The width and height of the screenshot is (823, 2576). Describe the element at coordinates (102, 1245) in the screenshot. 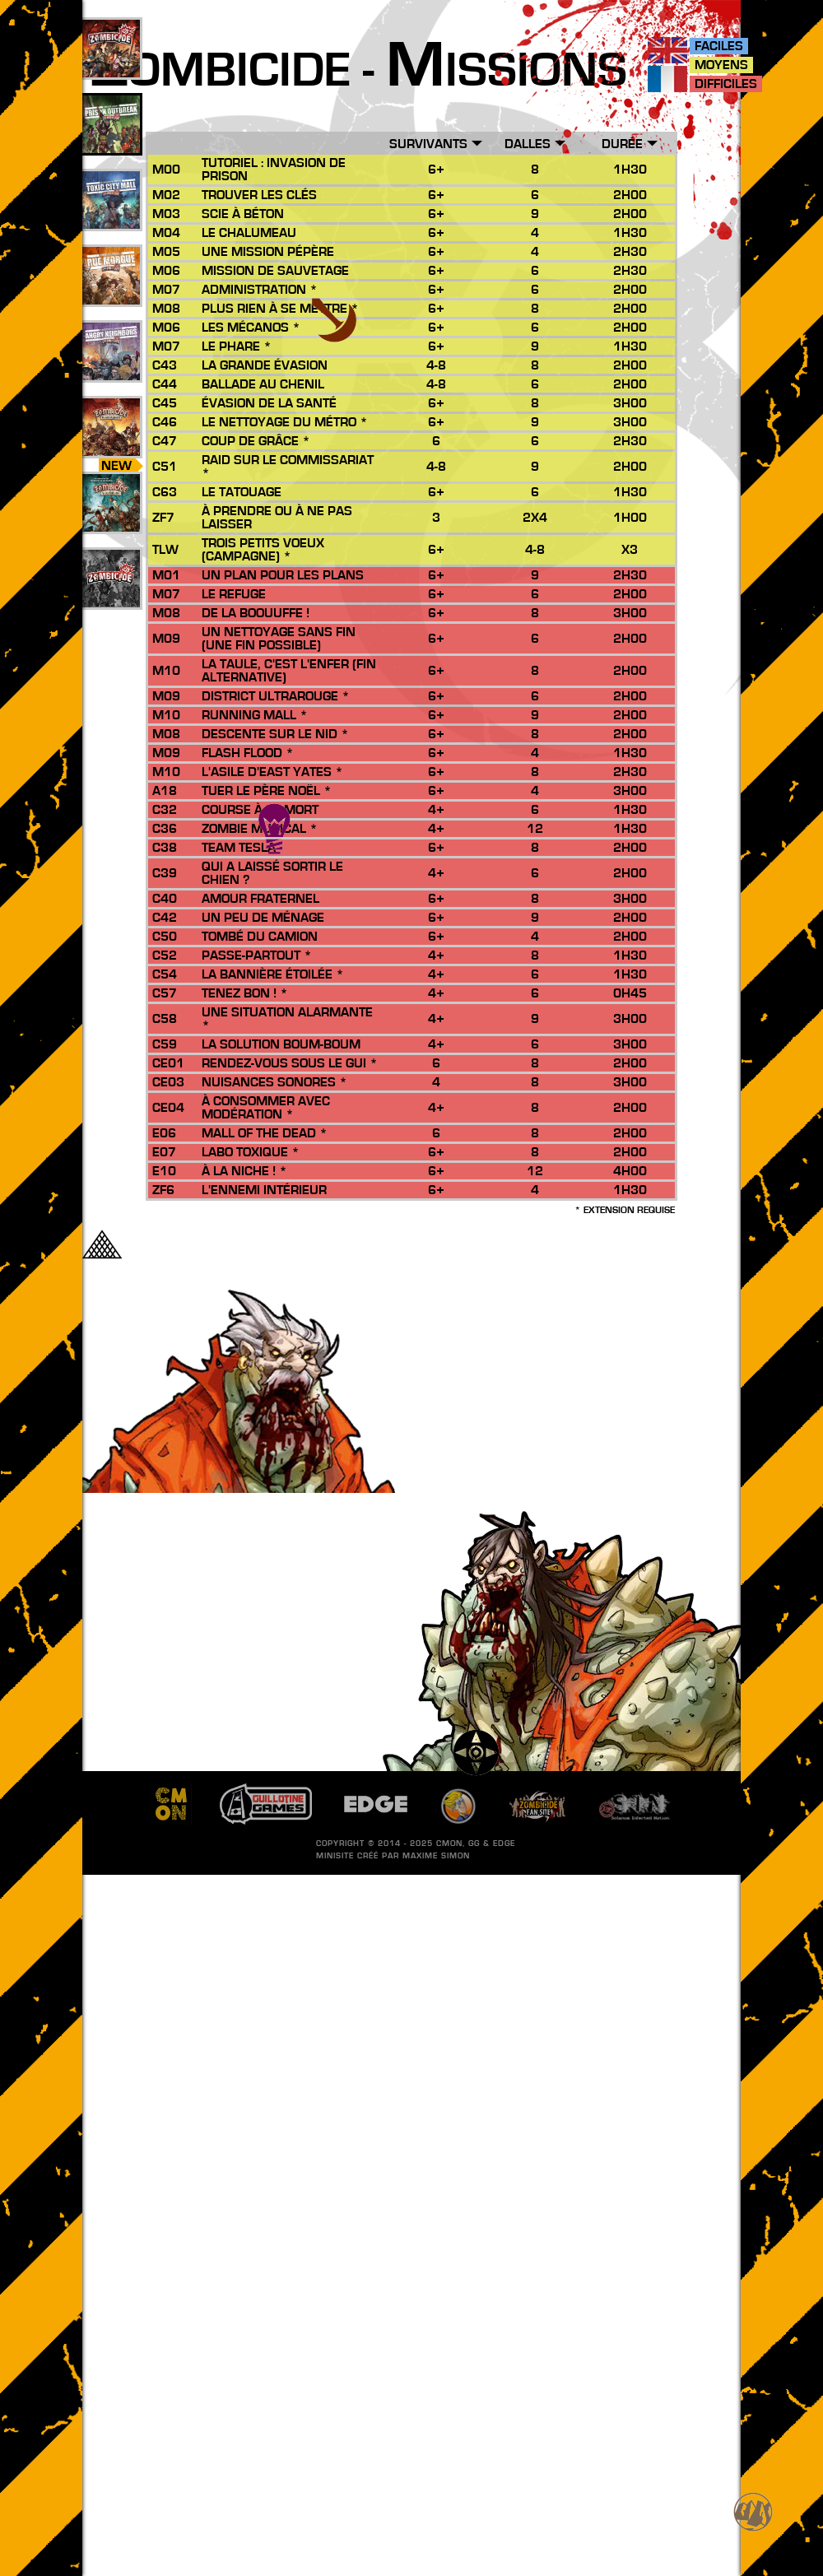

I see `view information about the Louvre museum` at that location.